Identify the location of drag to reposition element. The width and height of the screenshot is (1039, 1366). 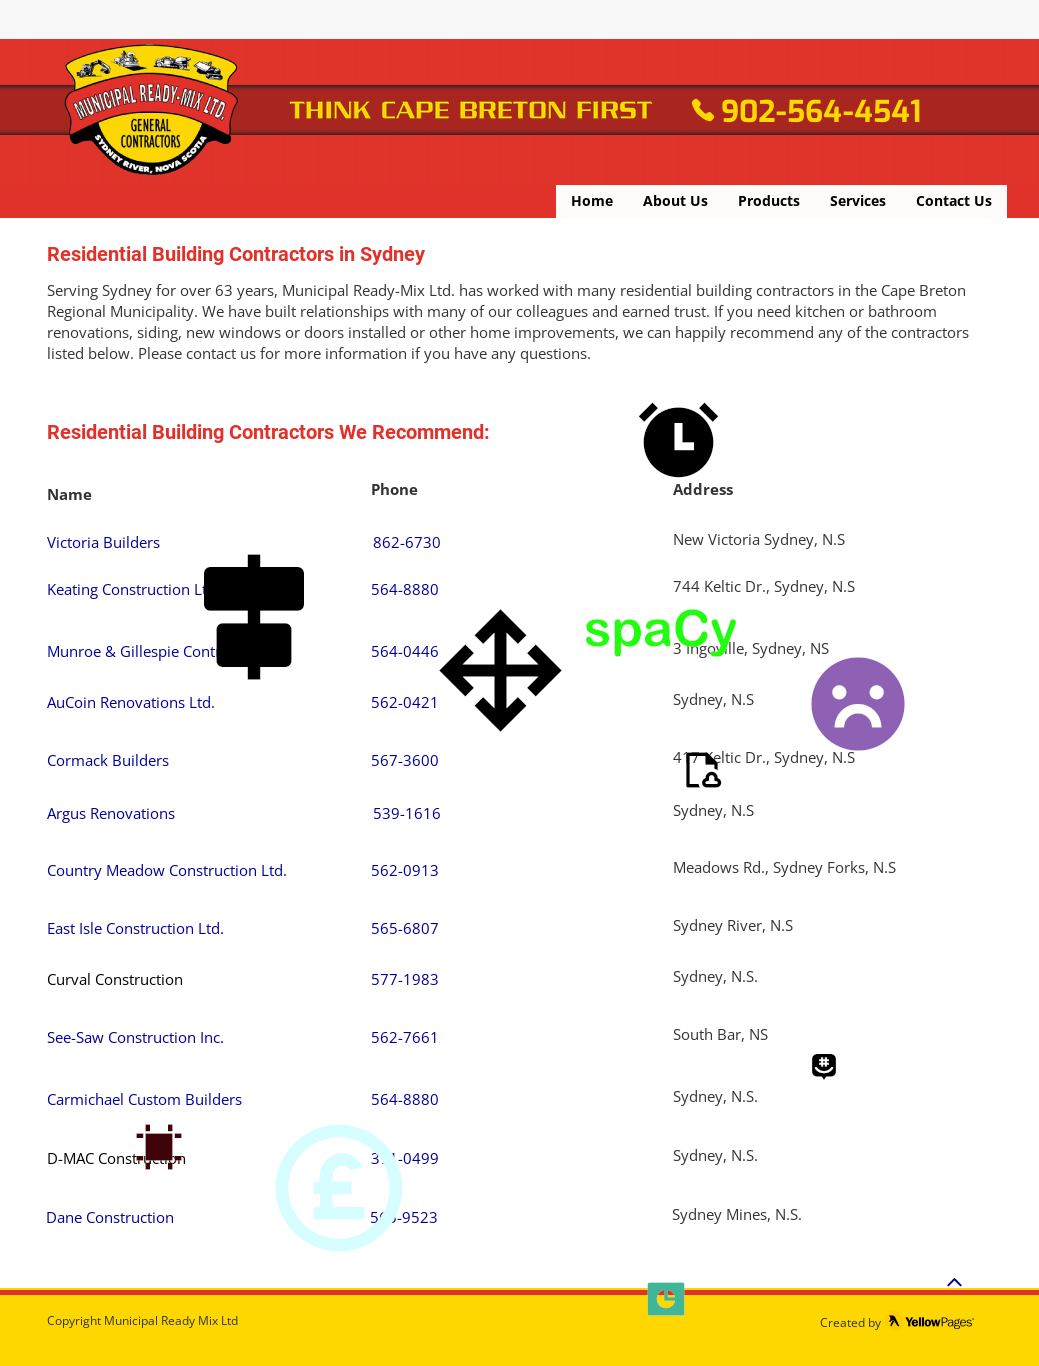
(500, 670).